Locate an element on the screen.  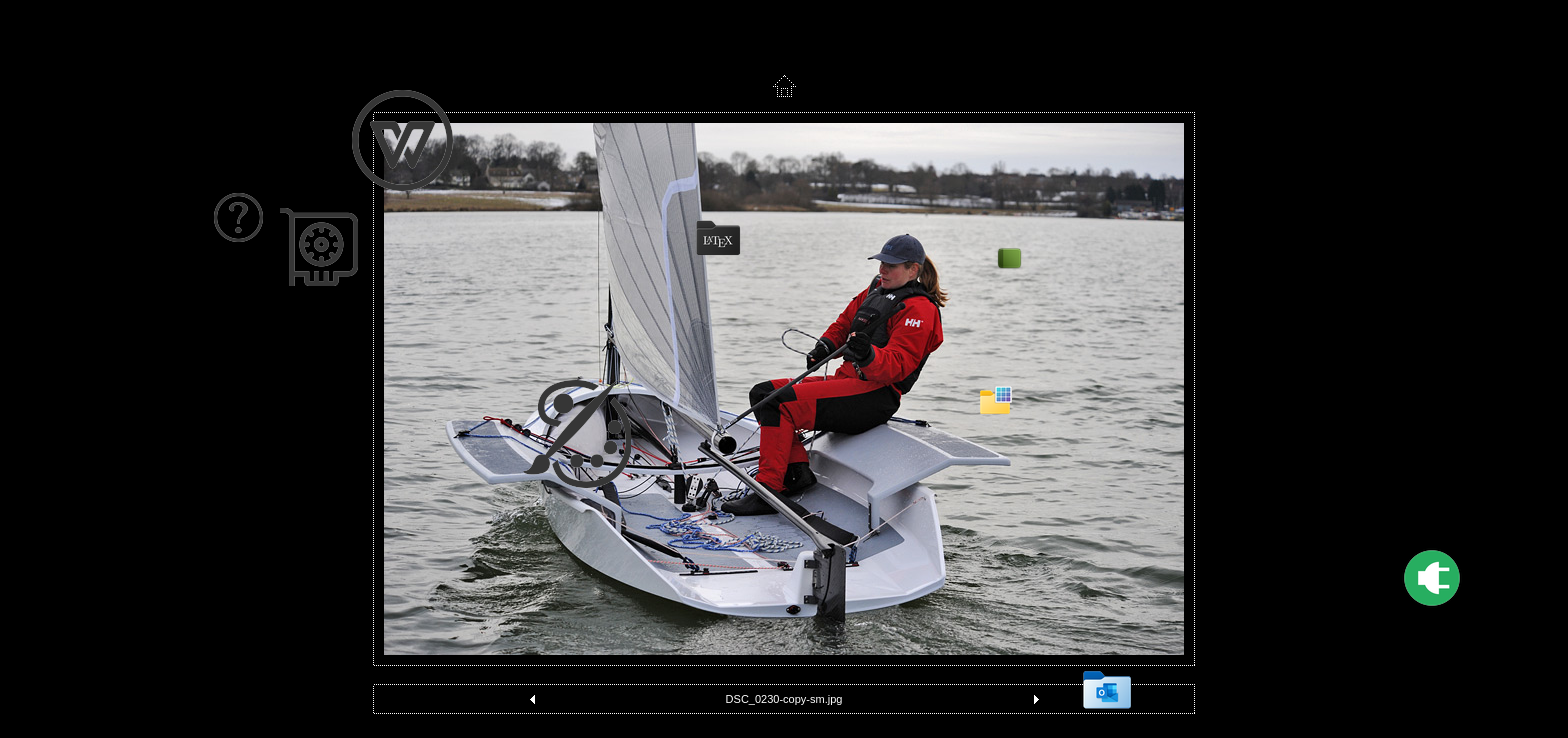
indicates a mounted or connected drive is located at coordinates (1432, 578).